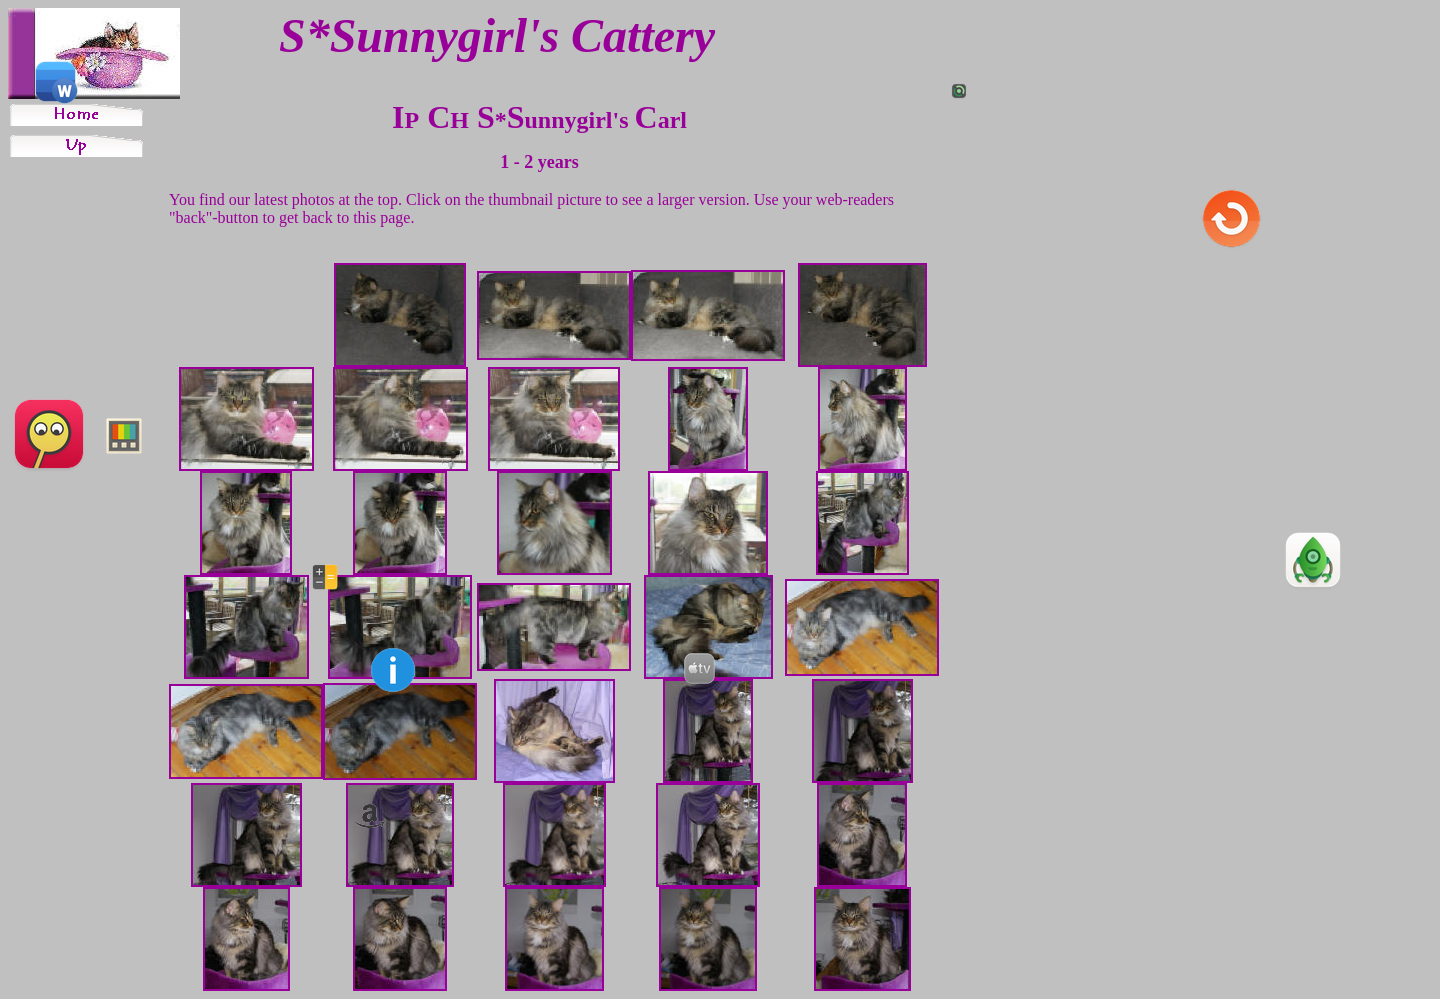 This screenshot has width=1440, height=999. Describe the element at coordinates (124, 436) in the screenshot. I see `open microsoft powertoys application` at that location.